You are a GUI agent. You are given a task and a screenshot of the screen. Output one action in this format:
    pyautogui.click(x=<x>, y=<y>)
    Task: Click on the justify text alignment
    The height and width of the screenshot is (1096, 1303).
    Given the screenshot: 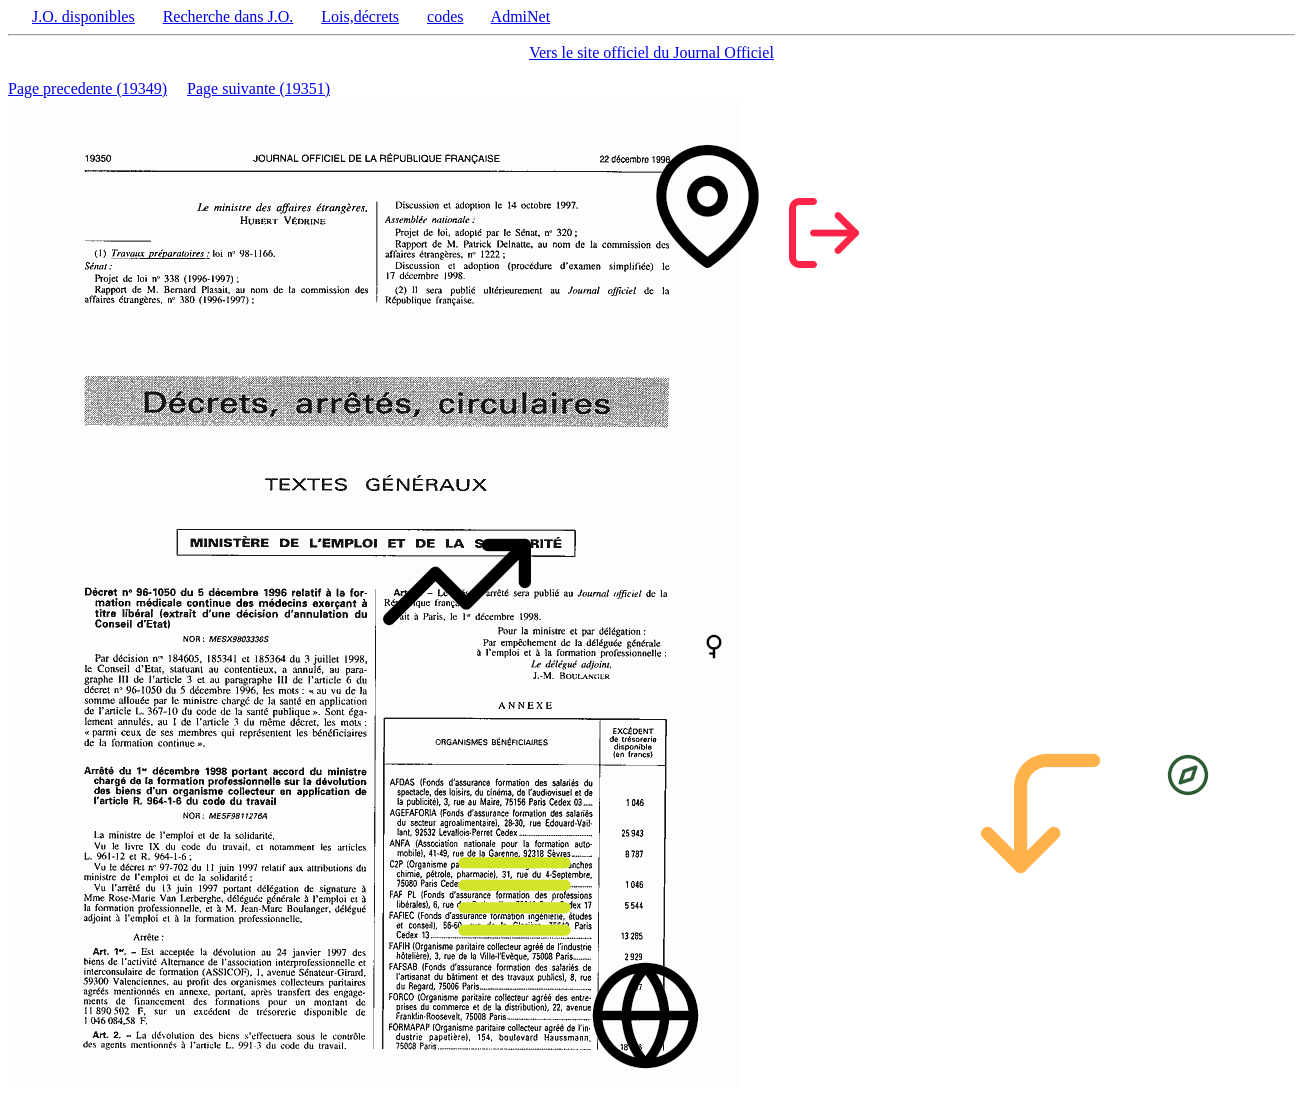 What is the action you would take?
    pyautogui.click(x=514, y=896)
    